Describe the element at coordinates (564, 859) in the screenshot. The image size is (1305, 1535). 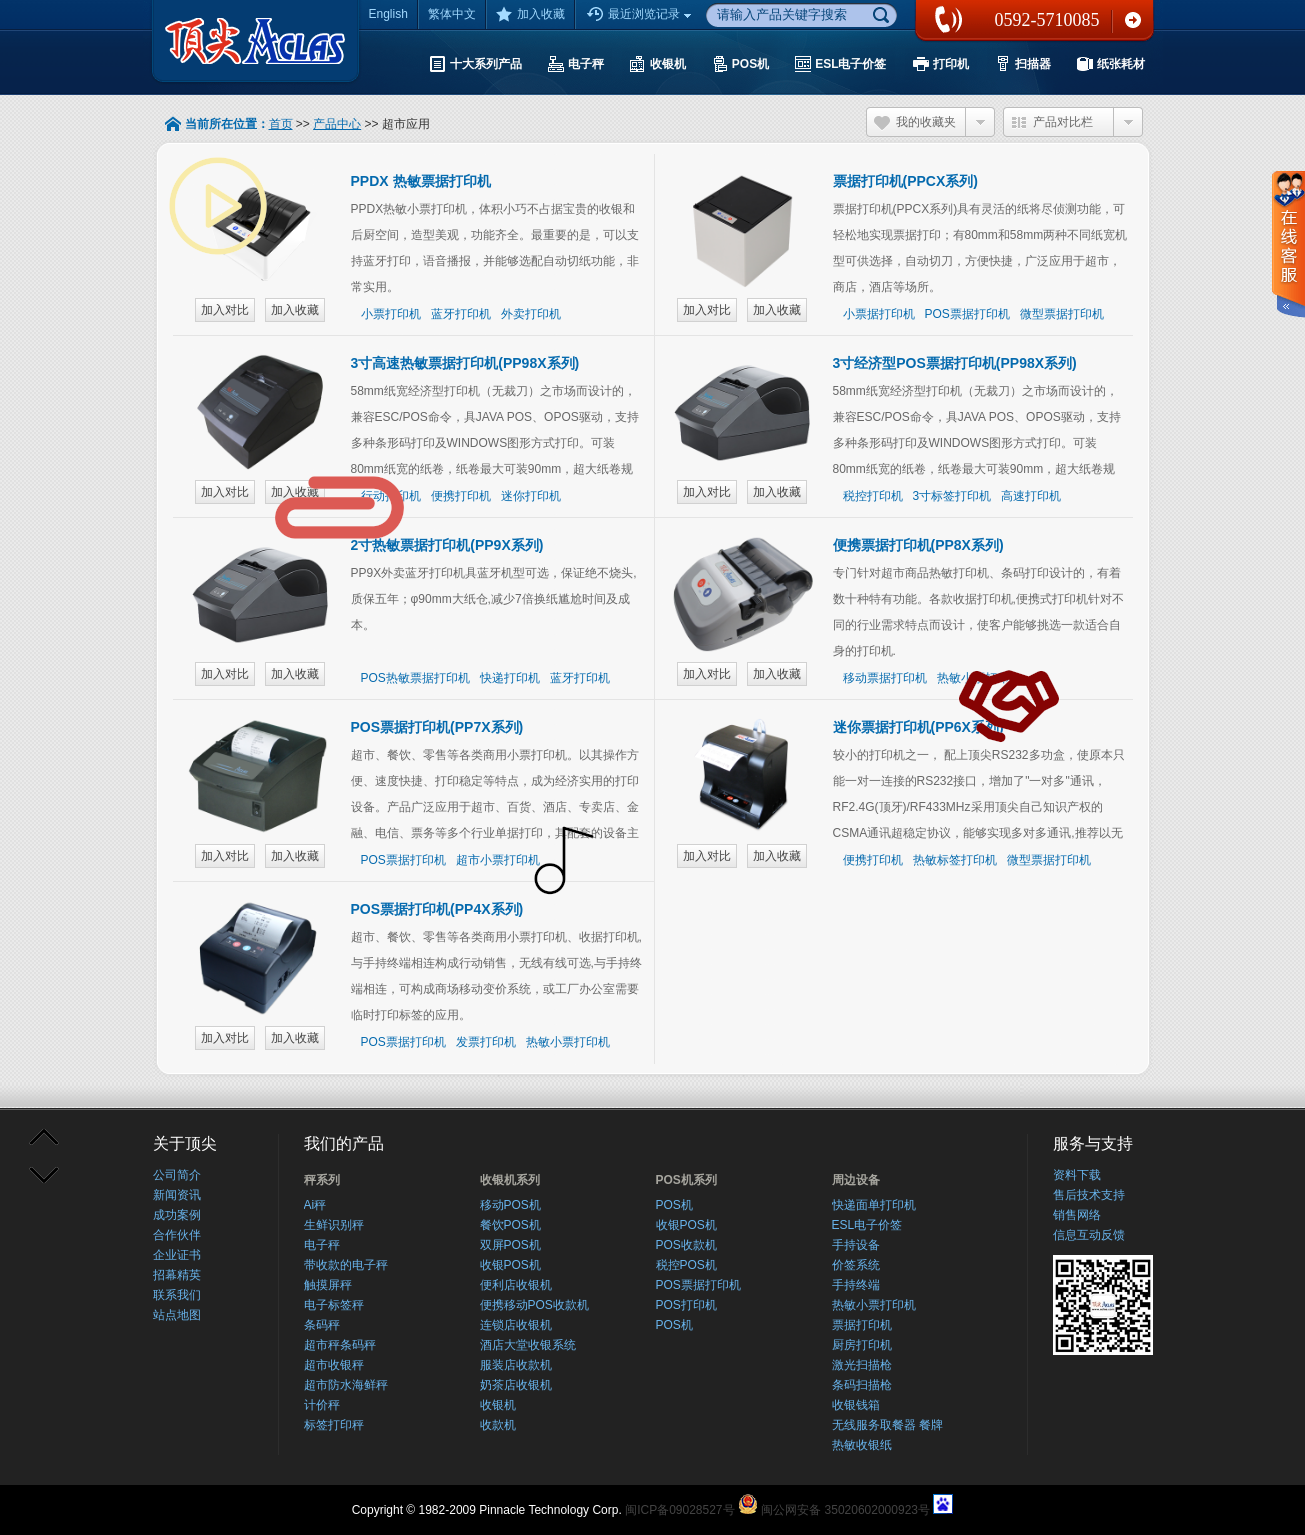
I see `access music or audio player` at that location.